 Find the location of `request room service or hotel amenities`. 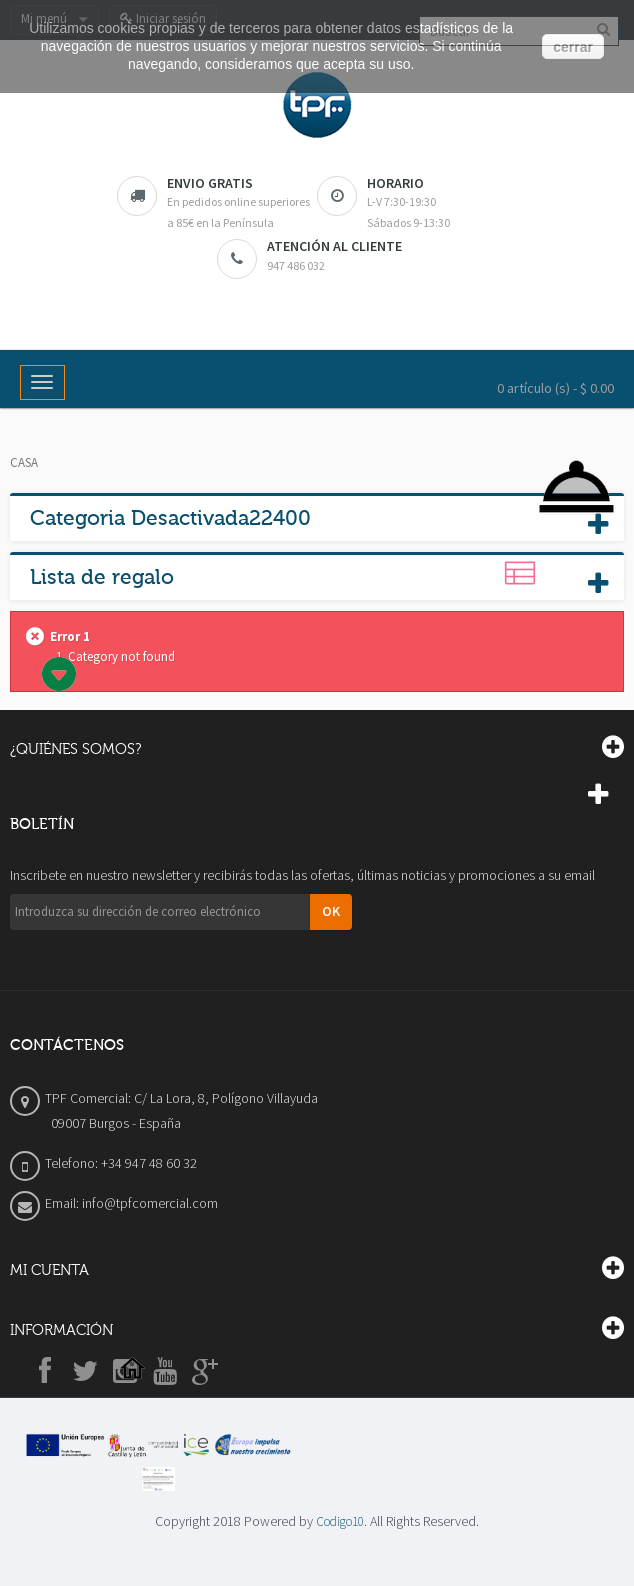

request room service or hotel amenities is located at coordinates (576, 486).